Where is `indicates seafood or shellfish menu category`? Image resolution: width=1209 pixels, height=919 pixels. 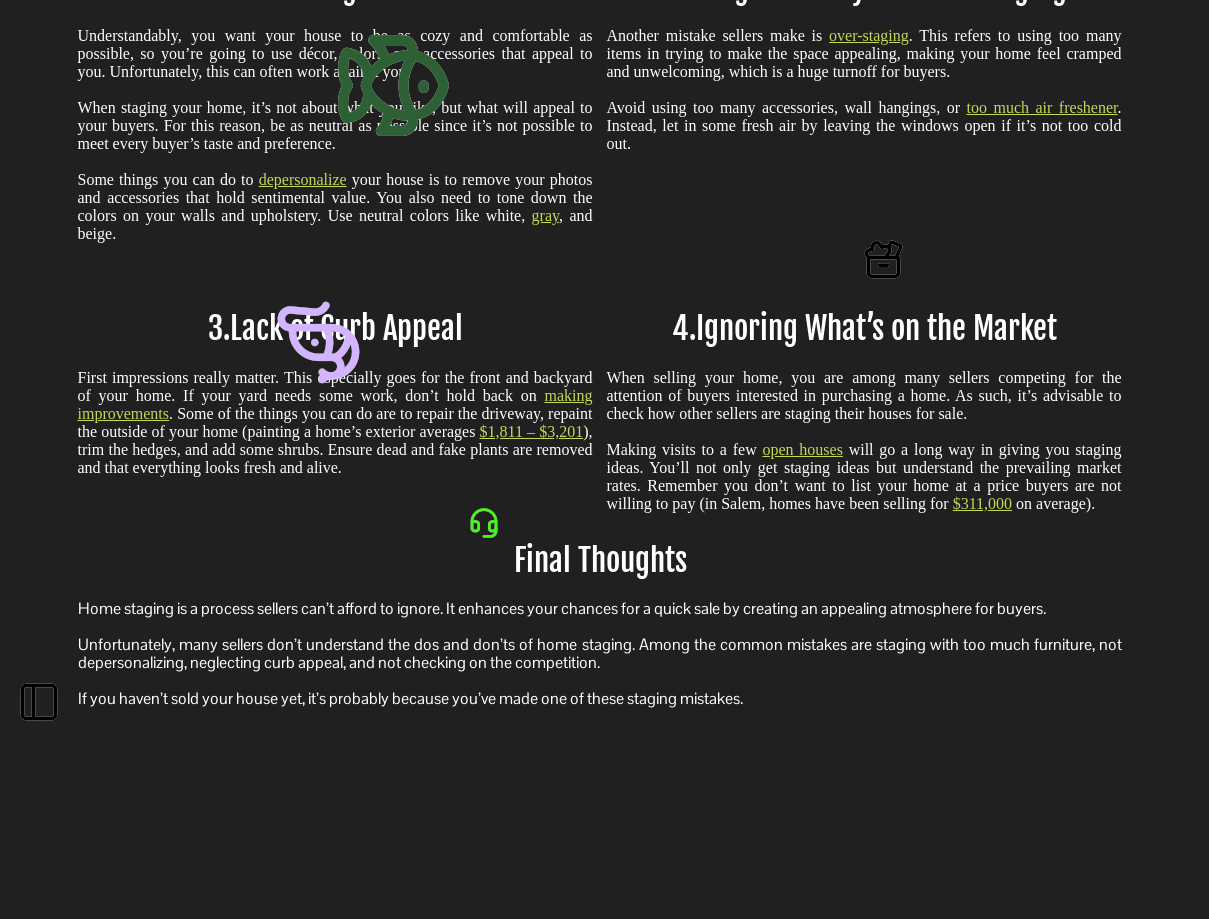 indicates seafood or shellfish menu category is located at coordinates (318, 342).